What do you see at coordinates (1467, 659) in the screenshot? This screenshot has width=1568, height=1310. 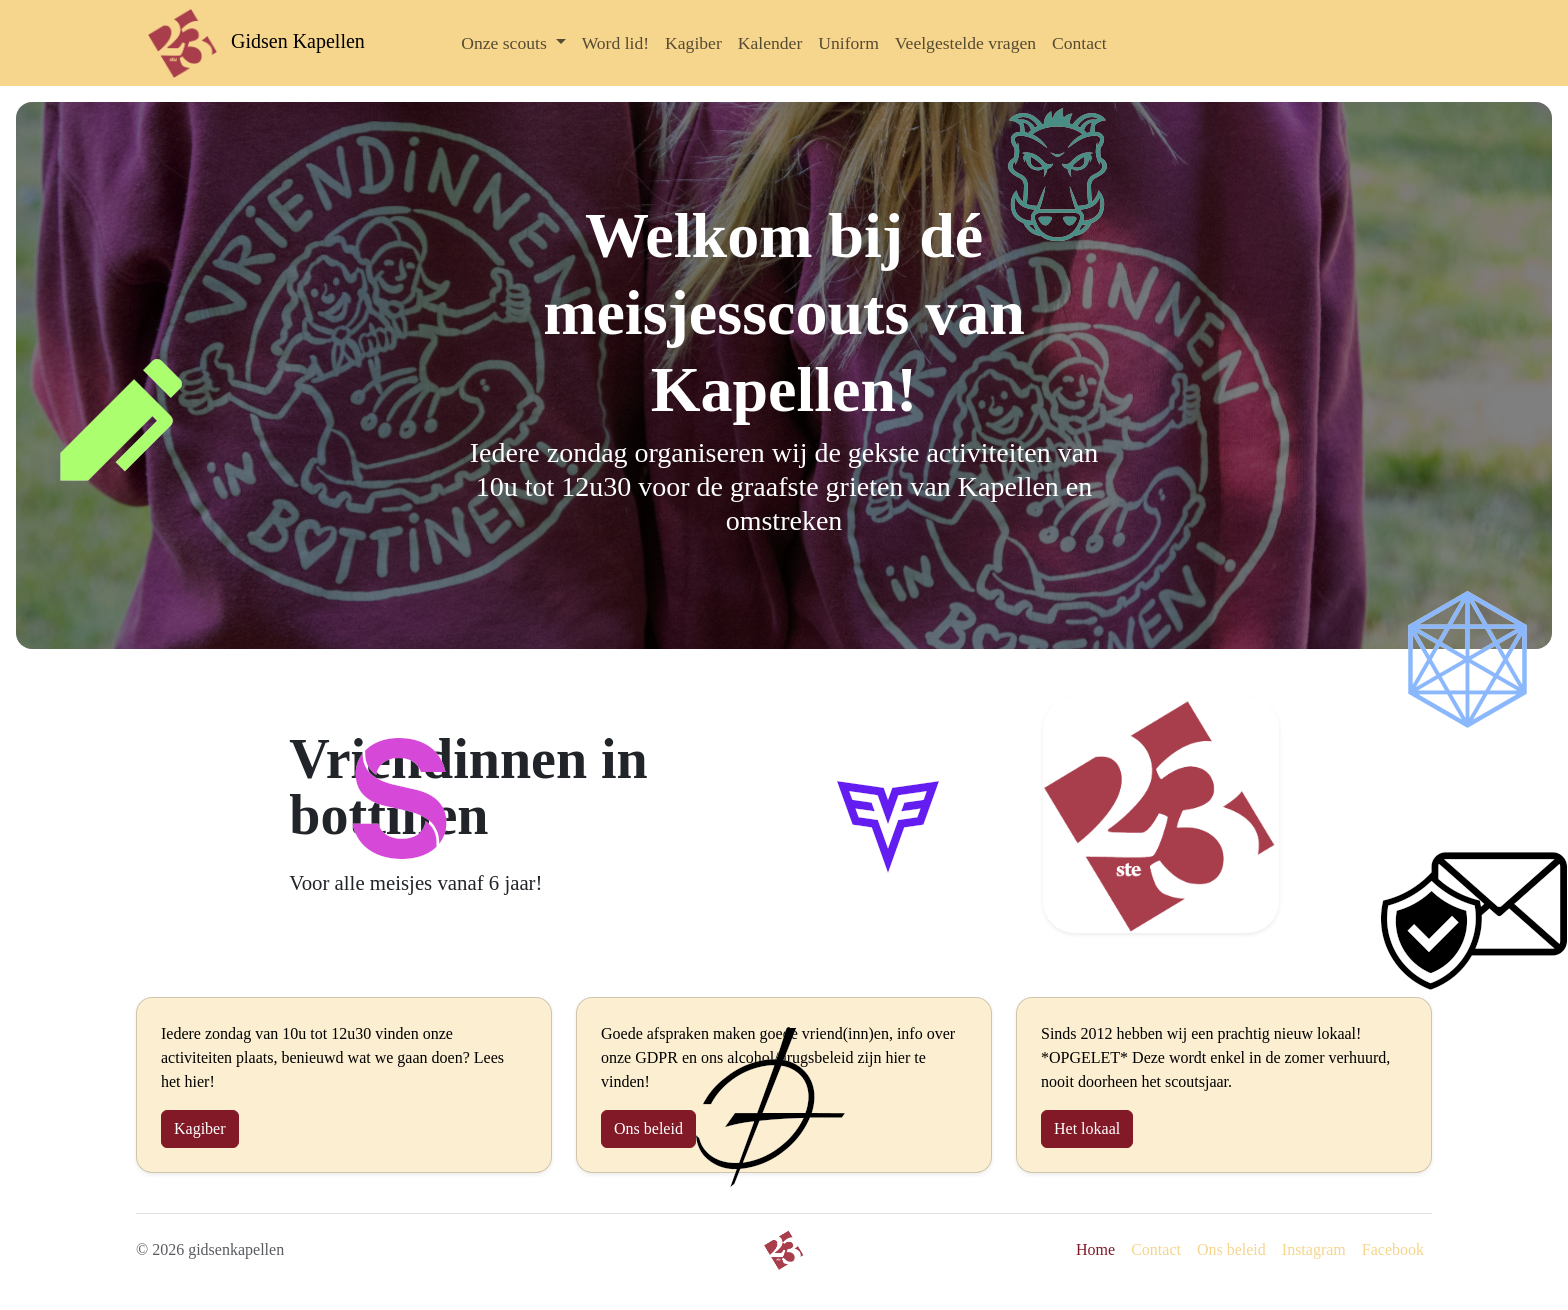 I see `OpenJS Foundation logo` at bounding box center [1467, 659].